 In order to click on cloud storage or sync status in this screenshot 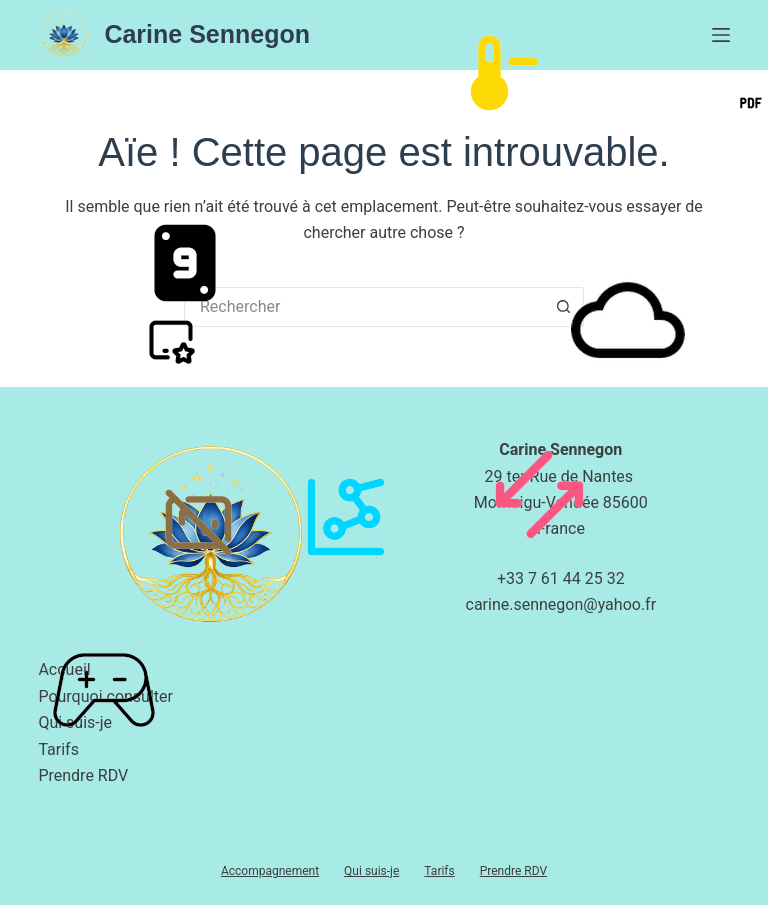, I will do `click(628, 320)`.